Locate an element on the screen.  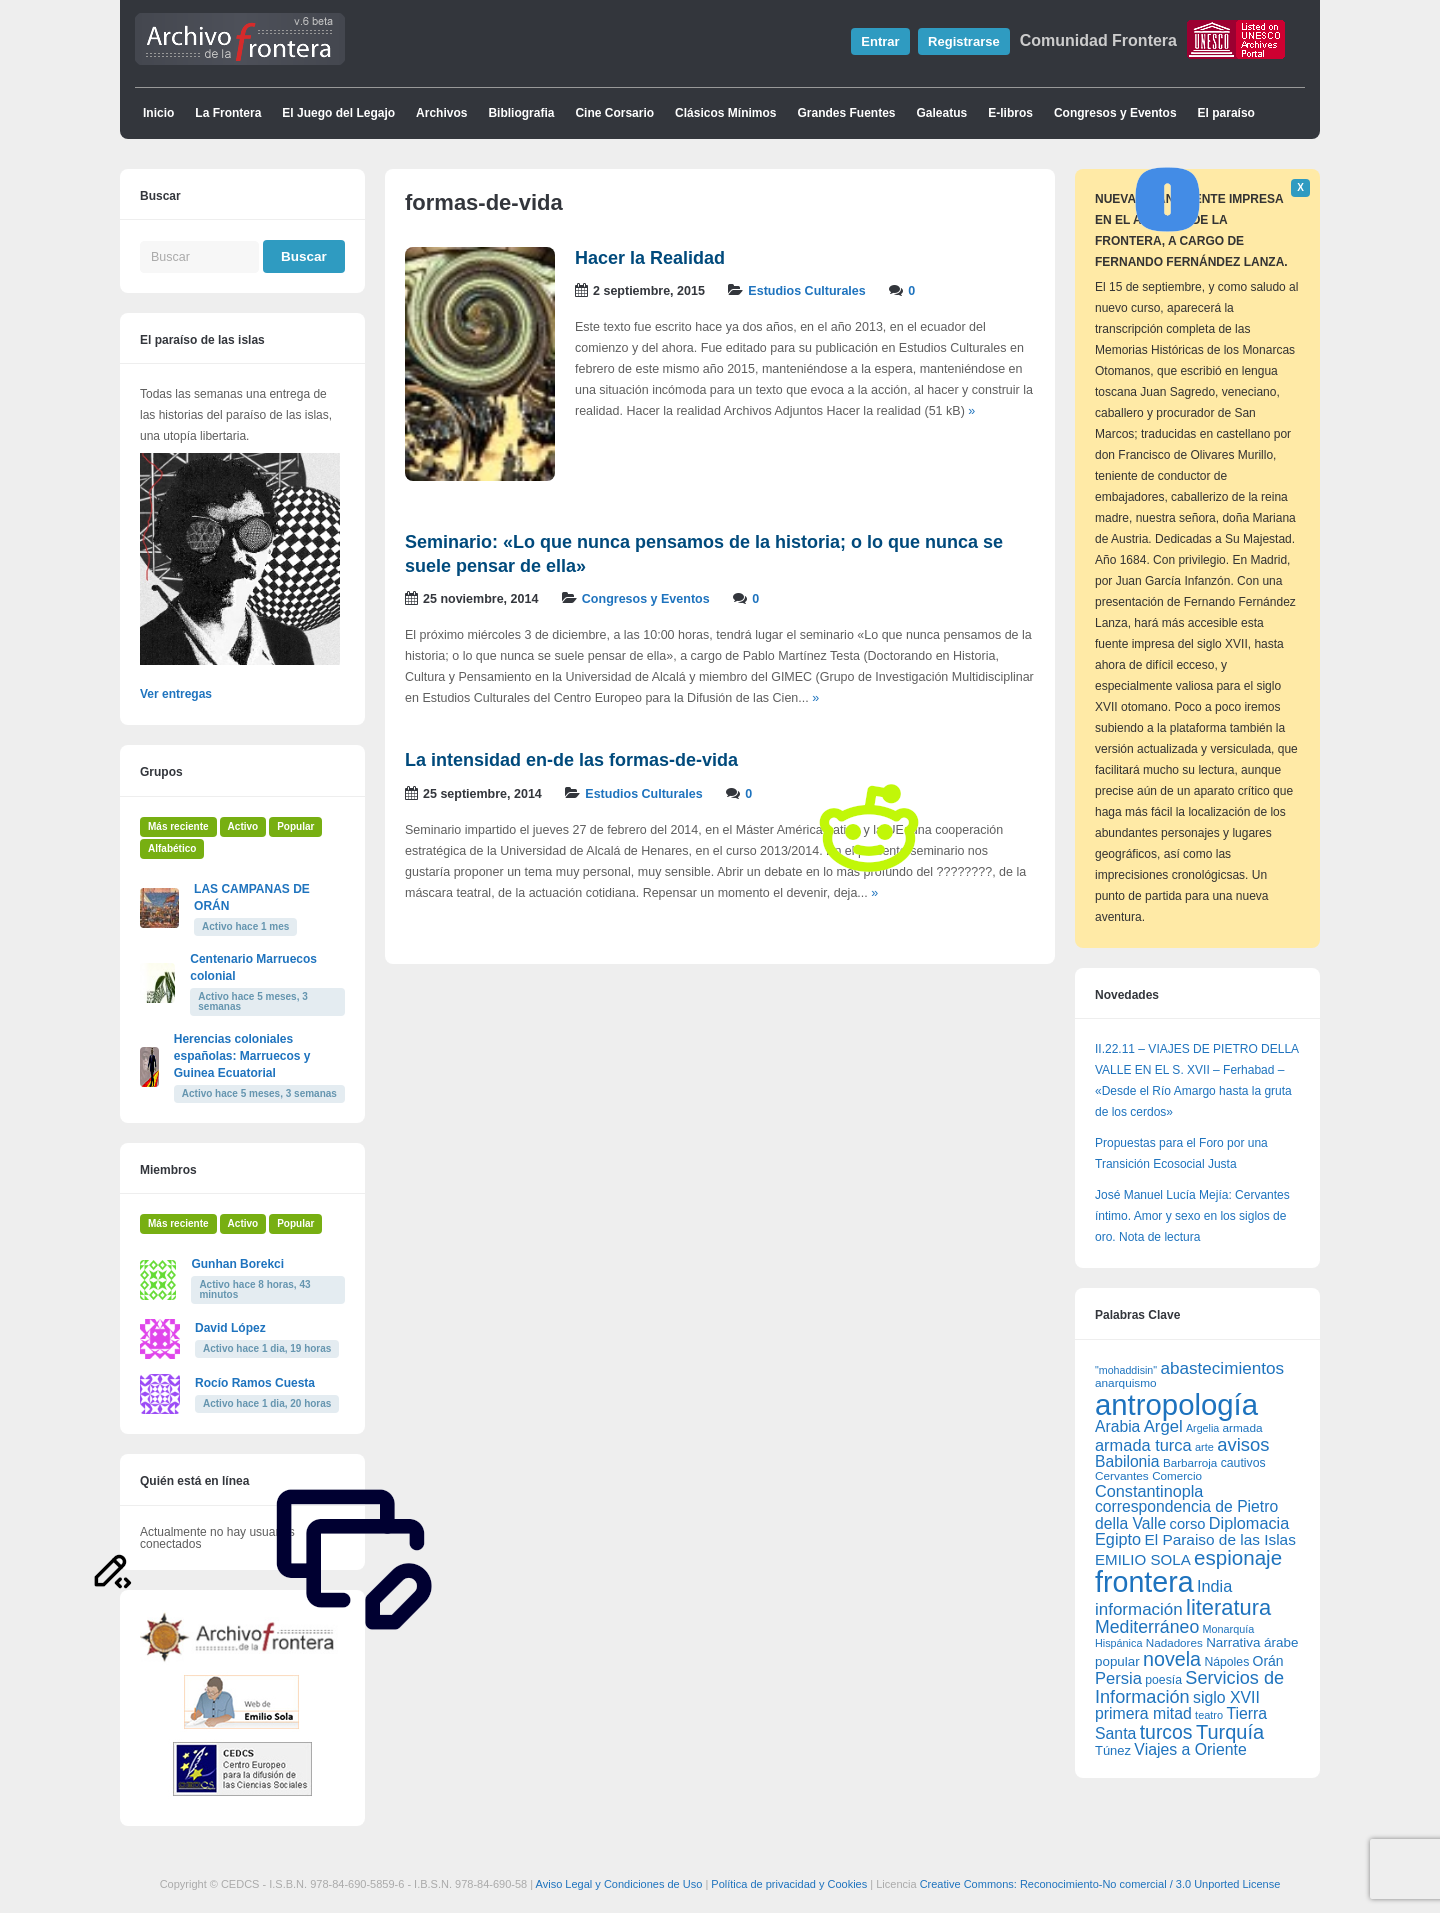
edit payment or cash transaction details is located at coordinates (350, 1548).